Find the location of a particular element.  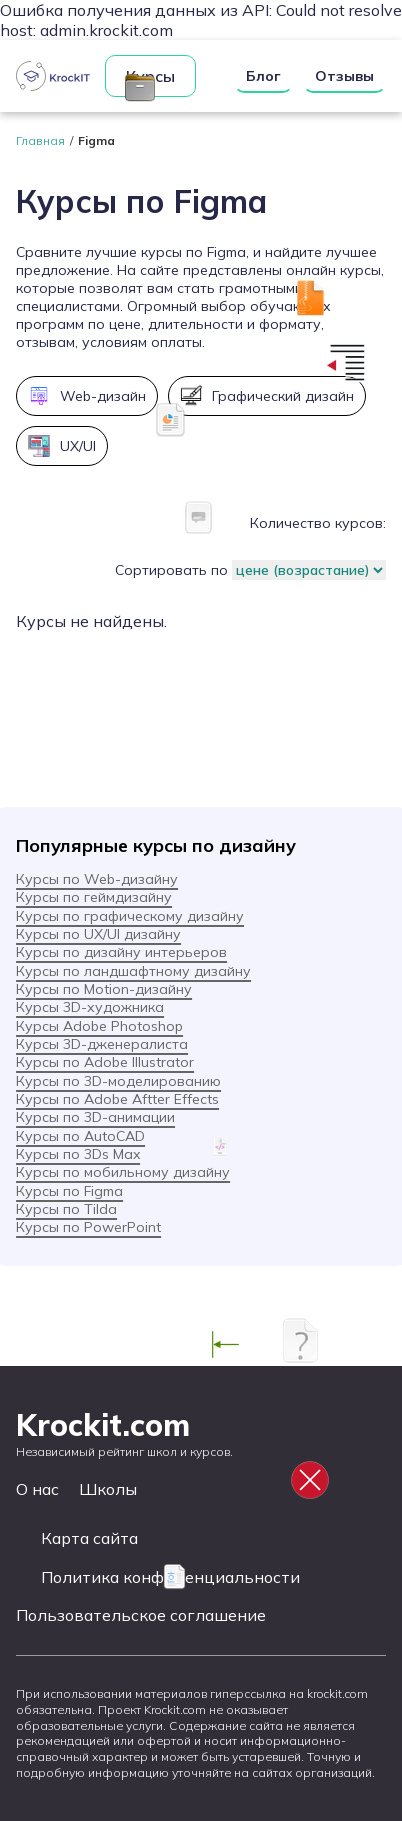

indicates a file cannot be synced to Dropbox is located at coordinates (310, 1480).